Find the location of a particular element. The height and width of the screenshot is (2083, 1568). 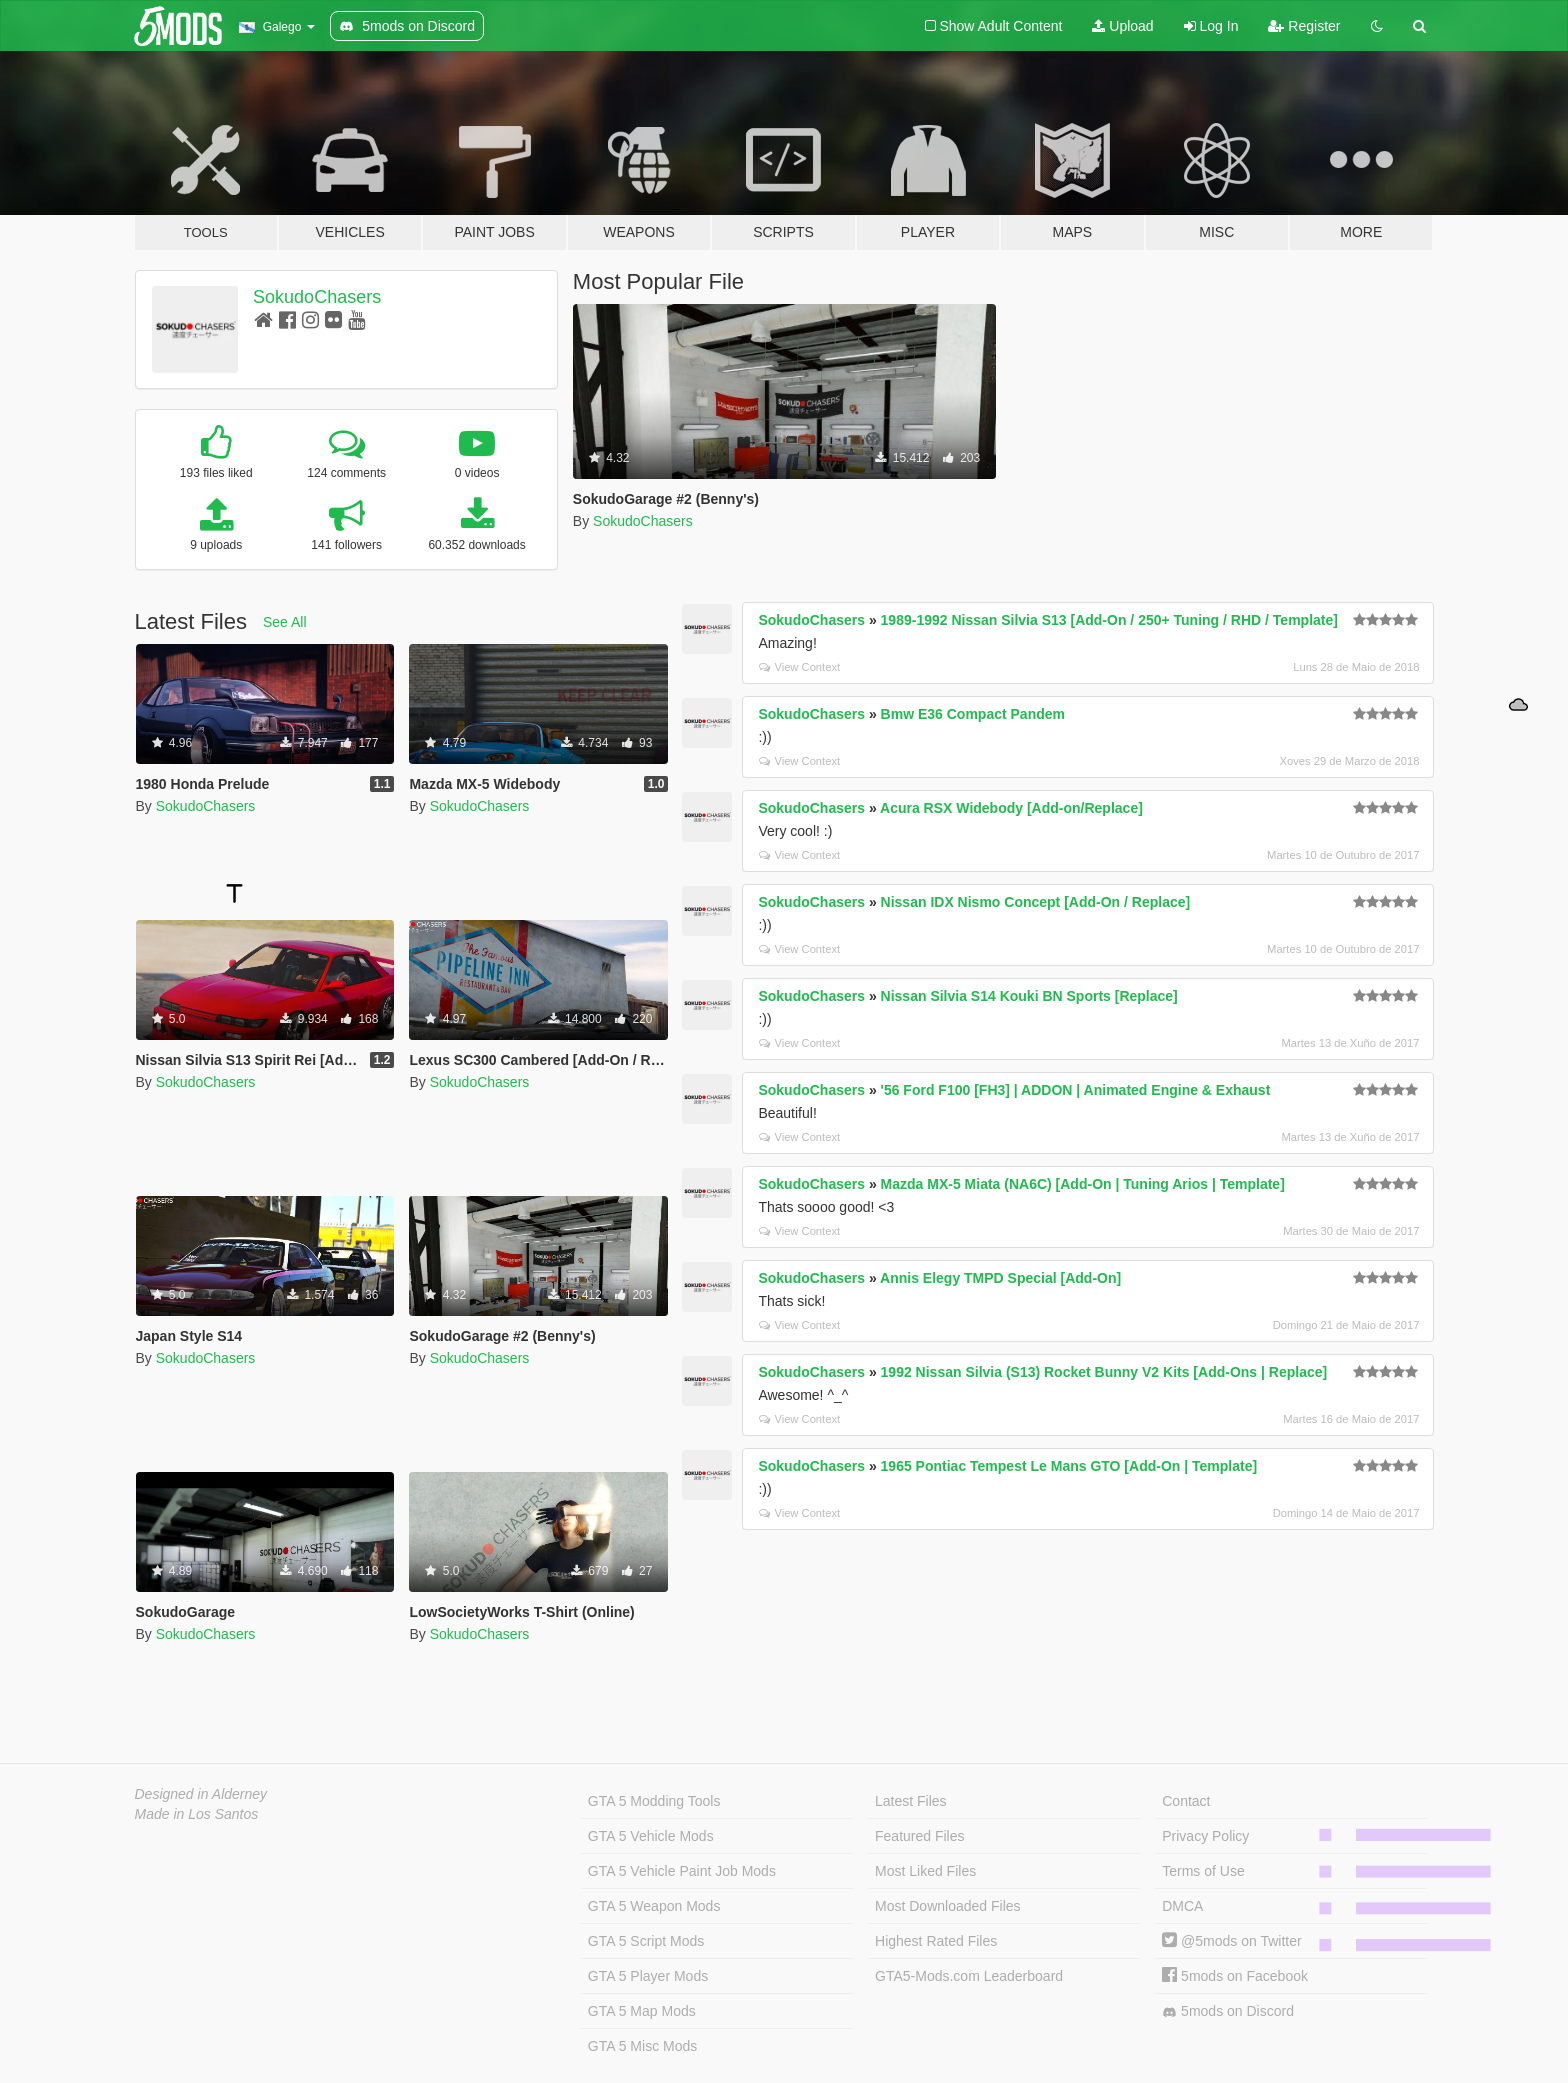

cloud storage or sync status is located at coordinates (1518, 704).